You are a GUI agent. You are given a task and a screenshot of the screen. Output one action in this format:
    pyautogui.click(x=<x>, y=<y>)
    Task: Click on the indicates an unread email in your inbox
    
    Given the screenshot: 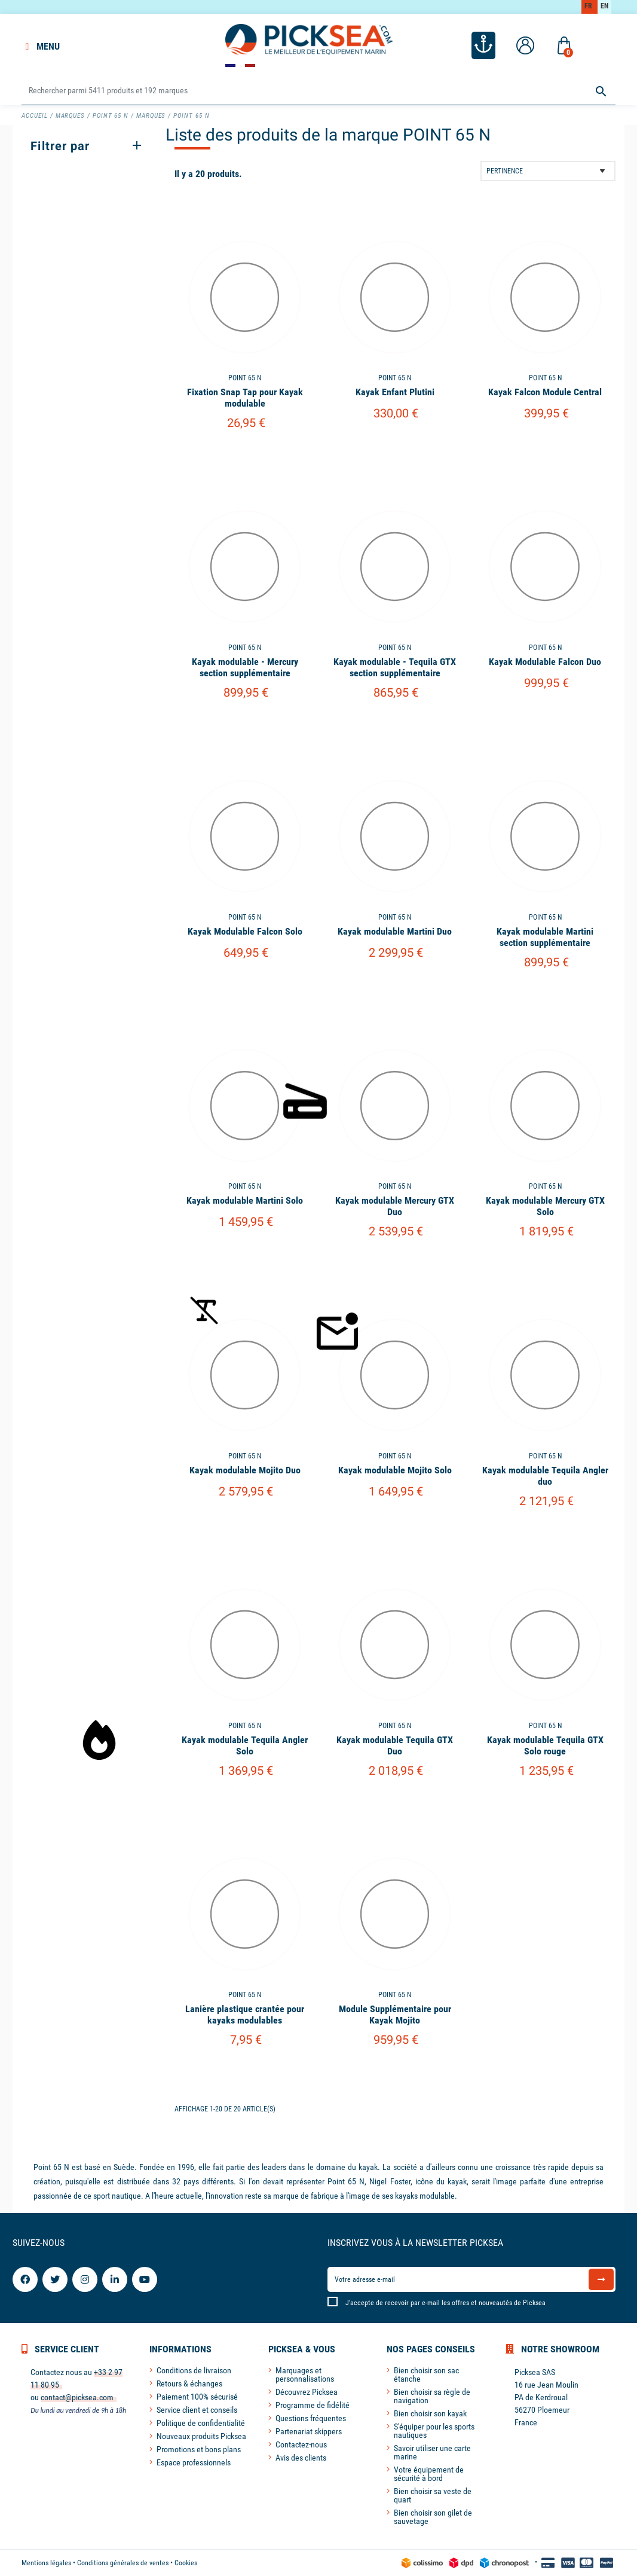 What is the action you would take?
    pyautogui.click(x=337, y=1333)
    